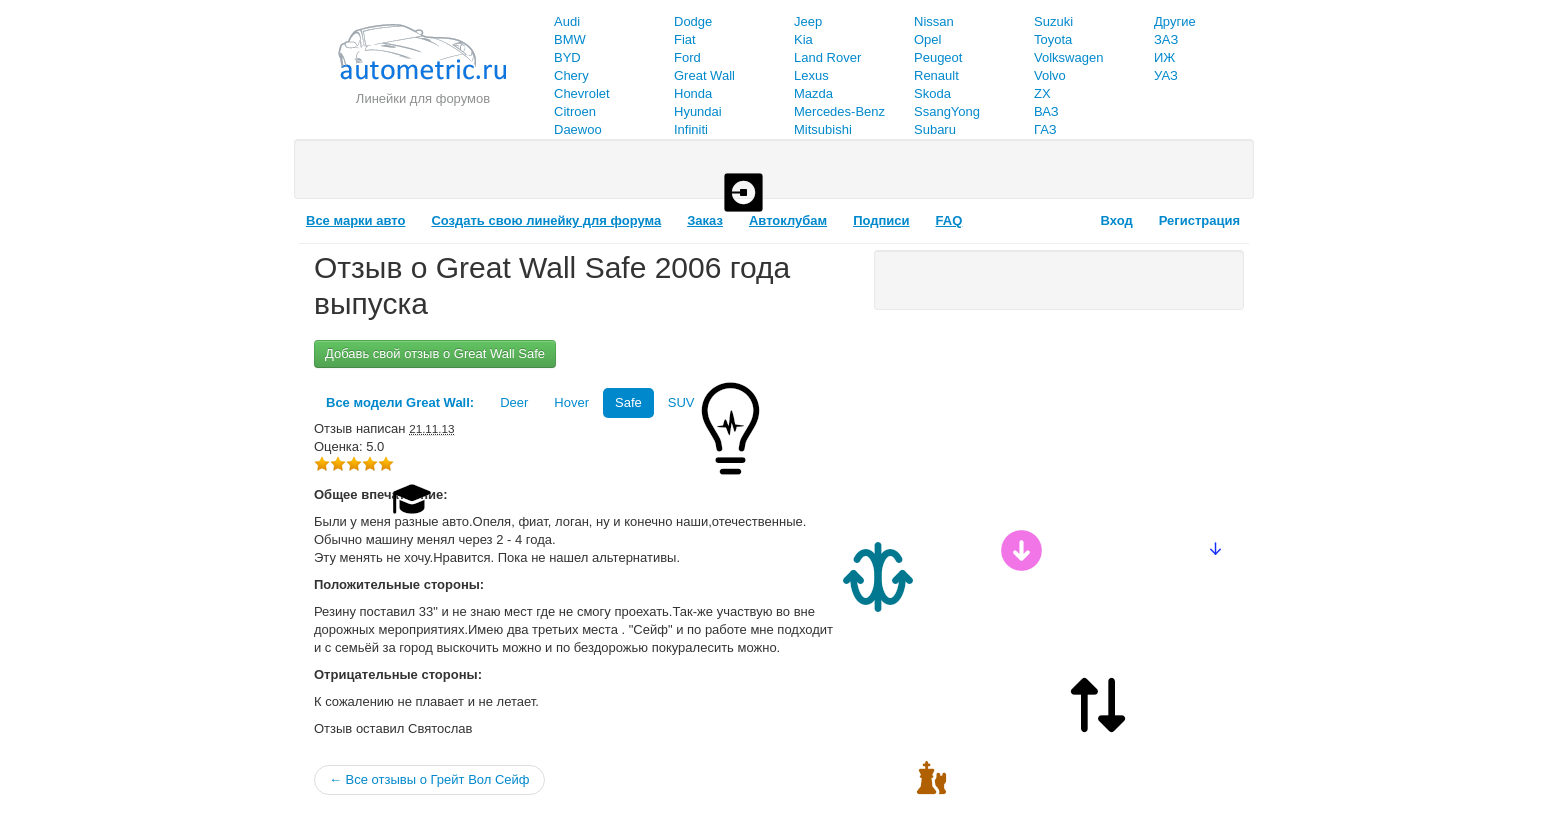 The width and height of the screenshot is (1568, 813). Describe the element at coordinates (1021, 550) in the screenshot. I see `download file or content` at that location.